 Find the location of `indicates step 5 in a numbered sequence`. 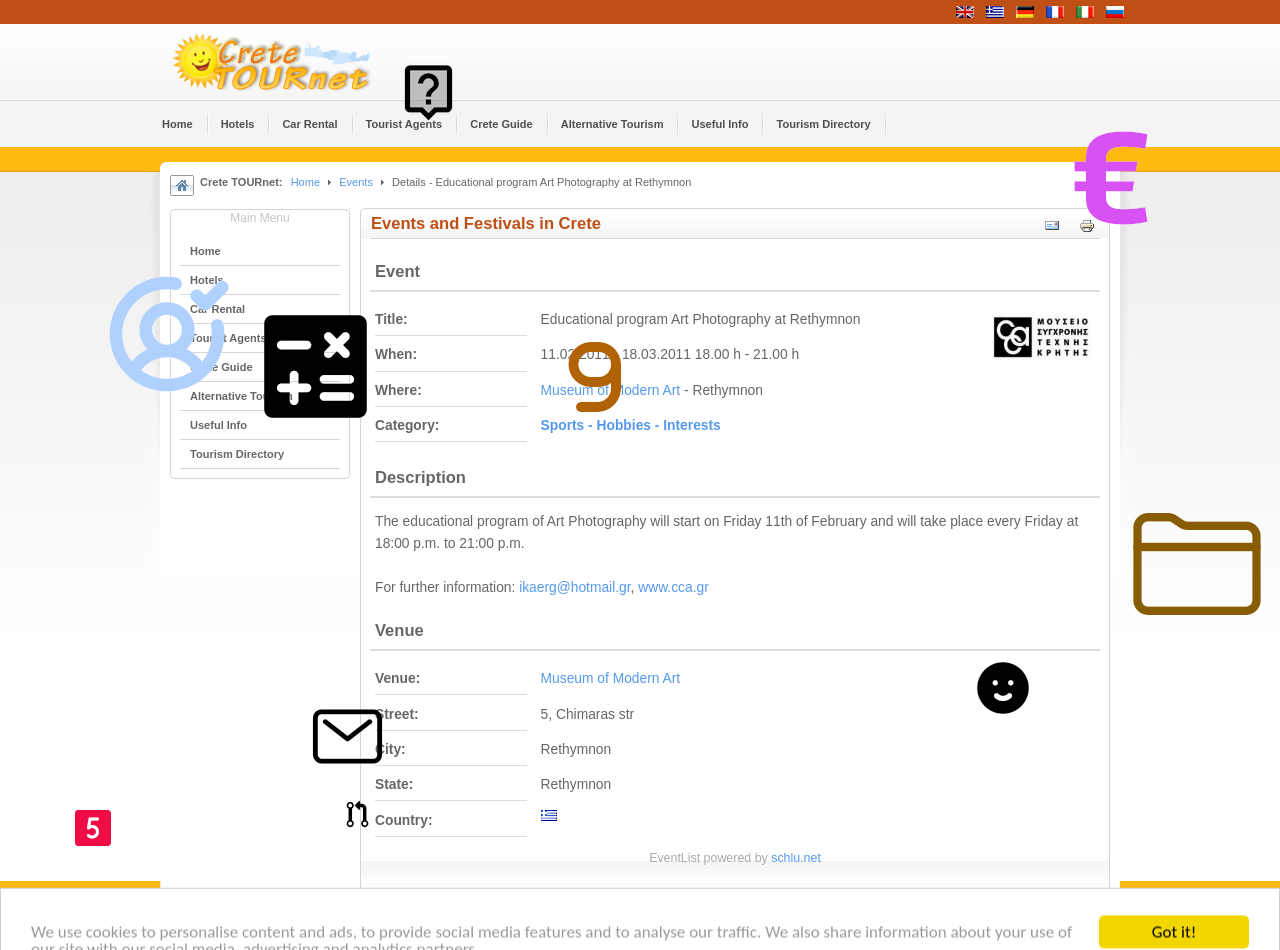

indicates step 5 in a numbered sequence is located at coordinates (93, 828).